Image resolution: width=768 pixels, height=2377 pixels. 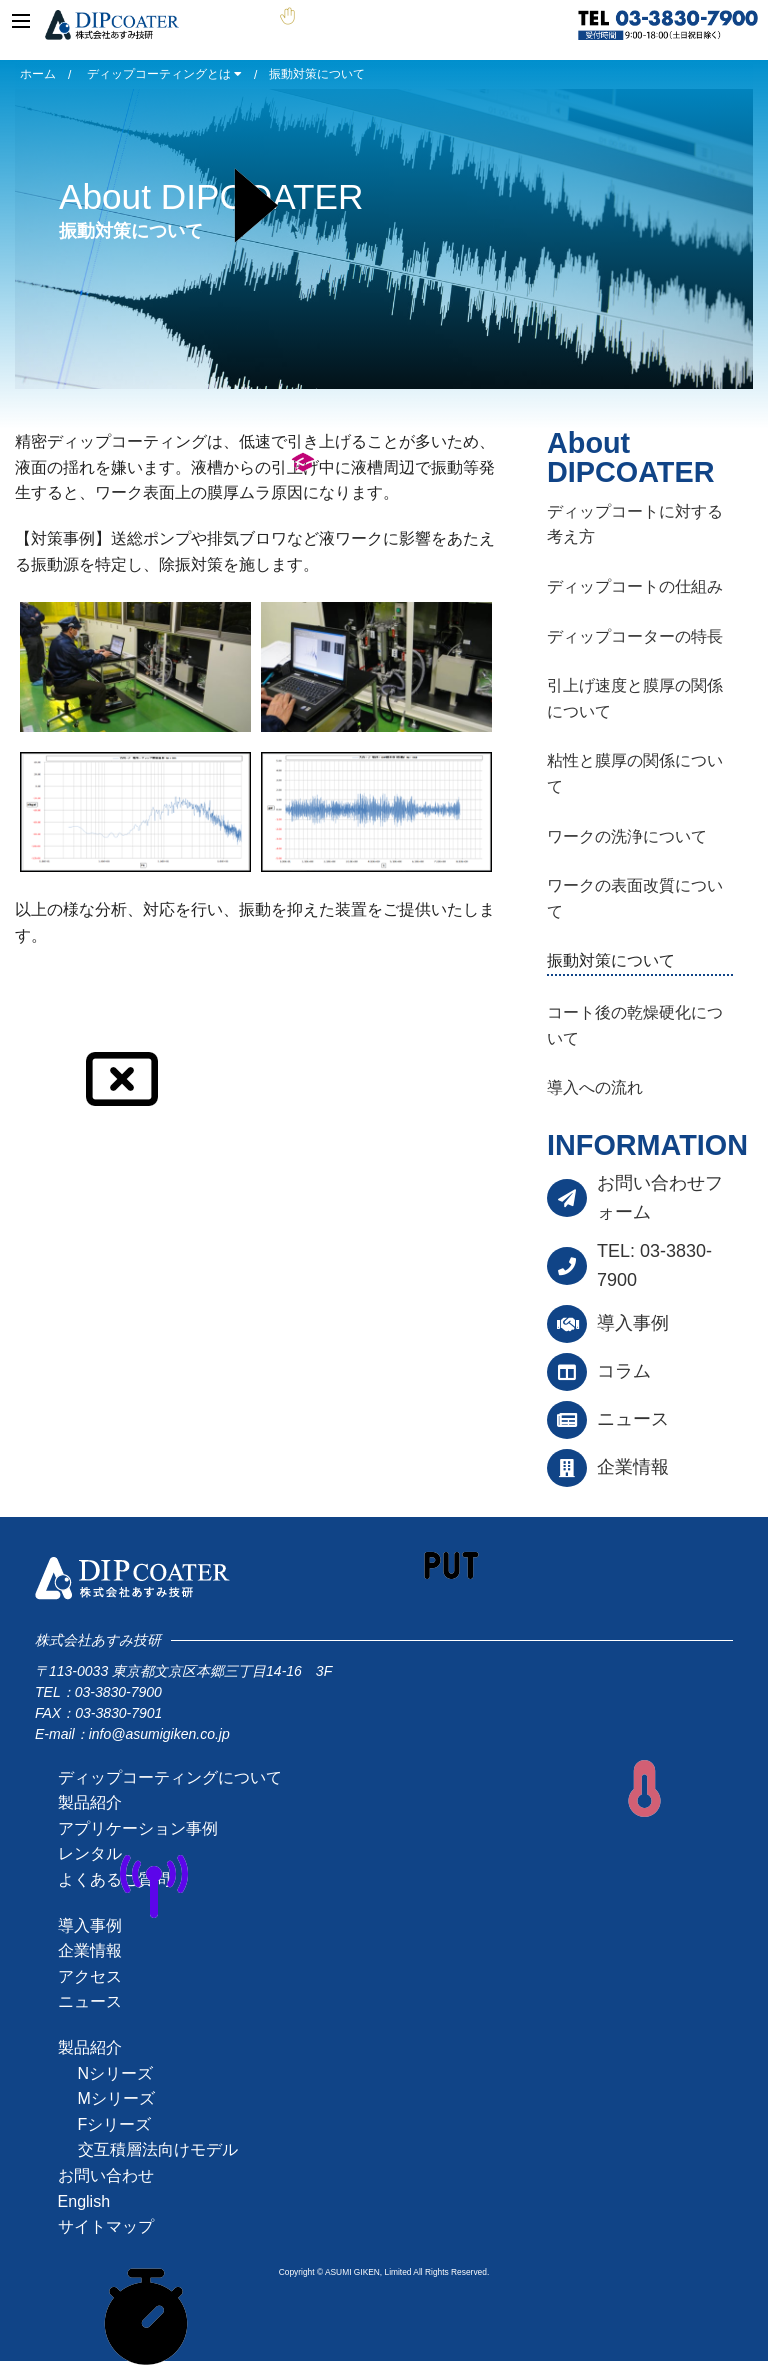 I want to click on indicates an HTTP PUT request method, so click(x=451, y=1565).